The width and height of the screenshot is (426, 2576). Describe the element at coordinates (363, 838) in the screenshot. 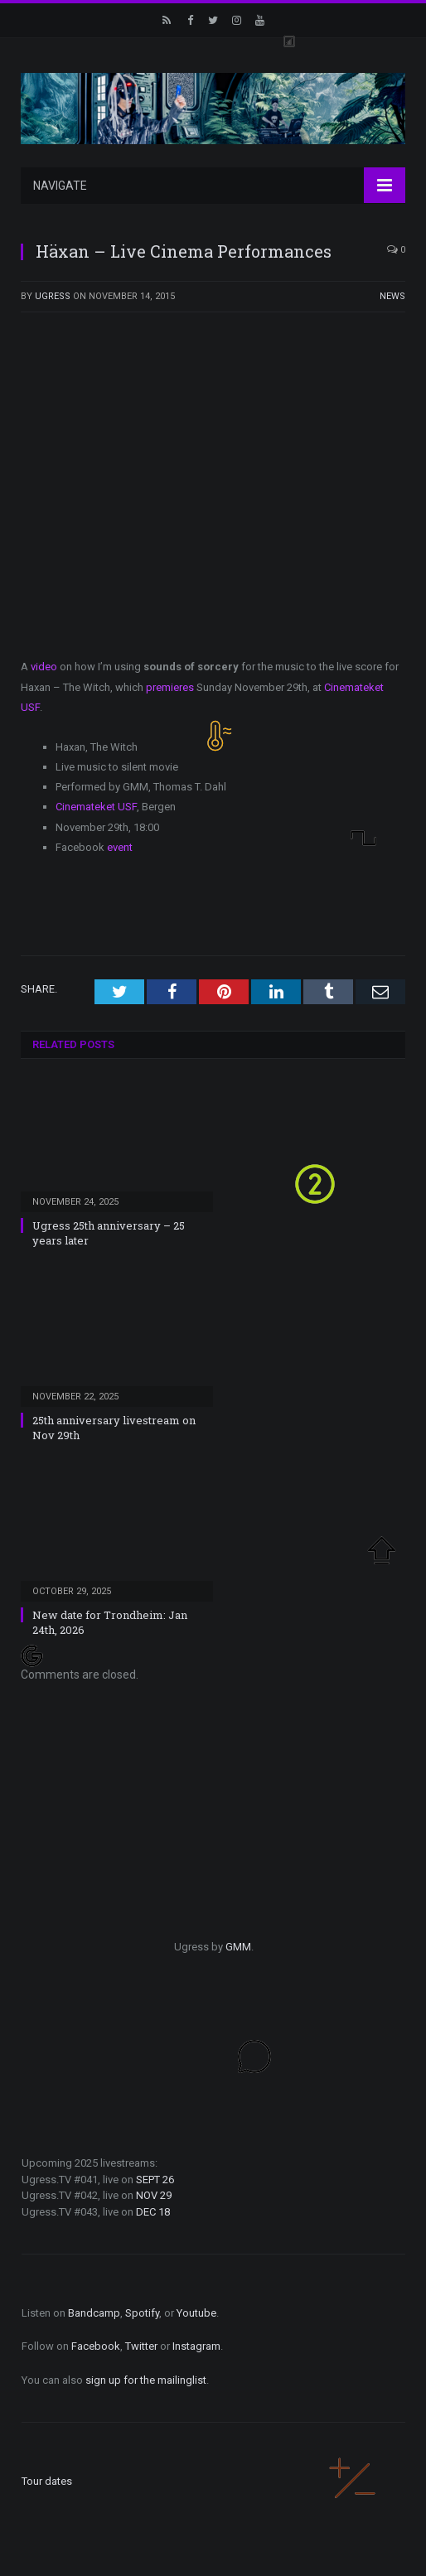

I see `toggle square wave audio signal` at that location.